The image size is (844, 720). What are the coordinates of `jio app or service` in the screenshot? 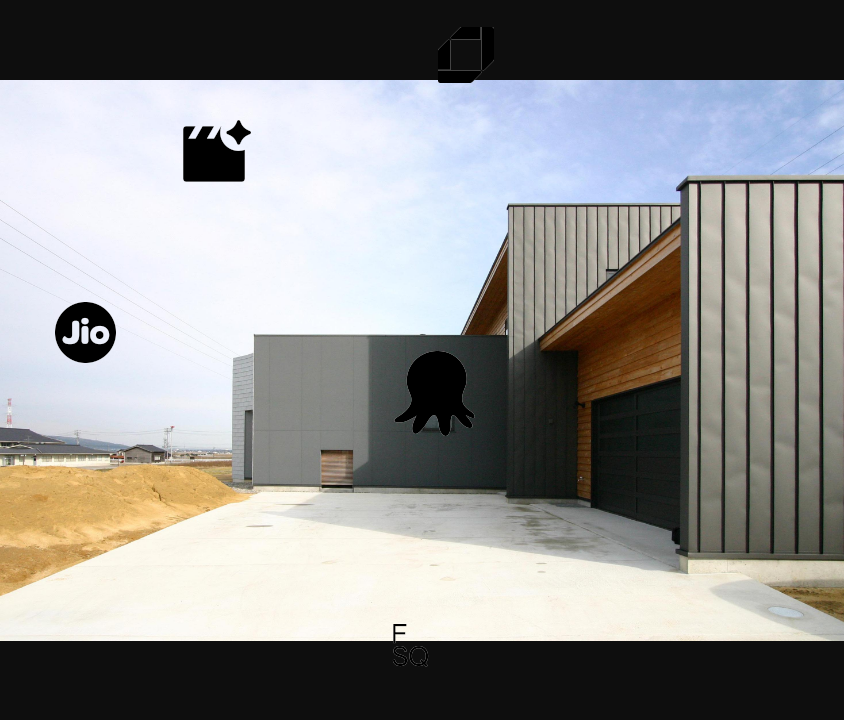 It's located at (85, 332).